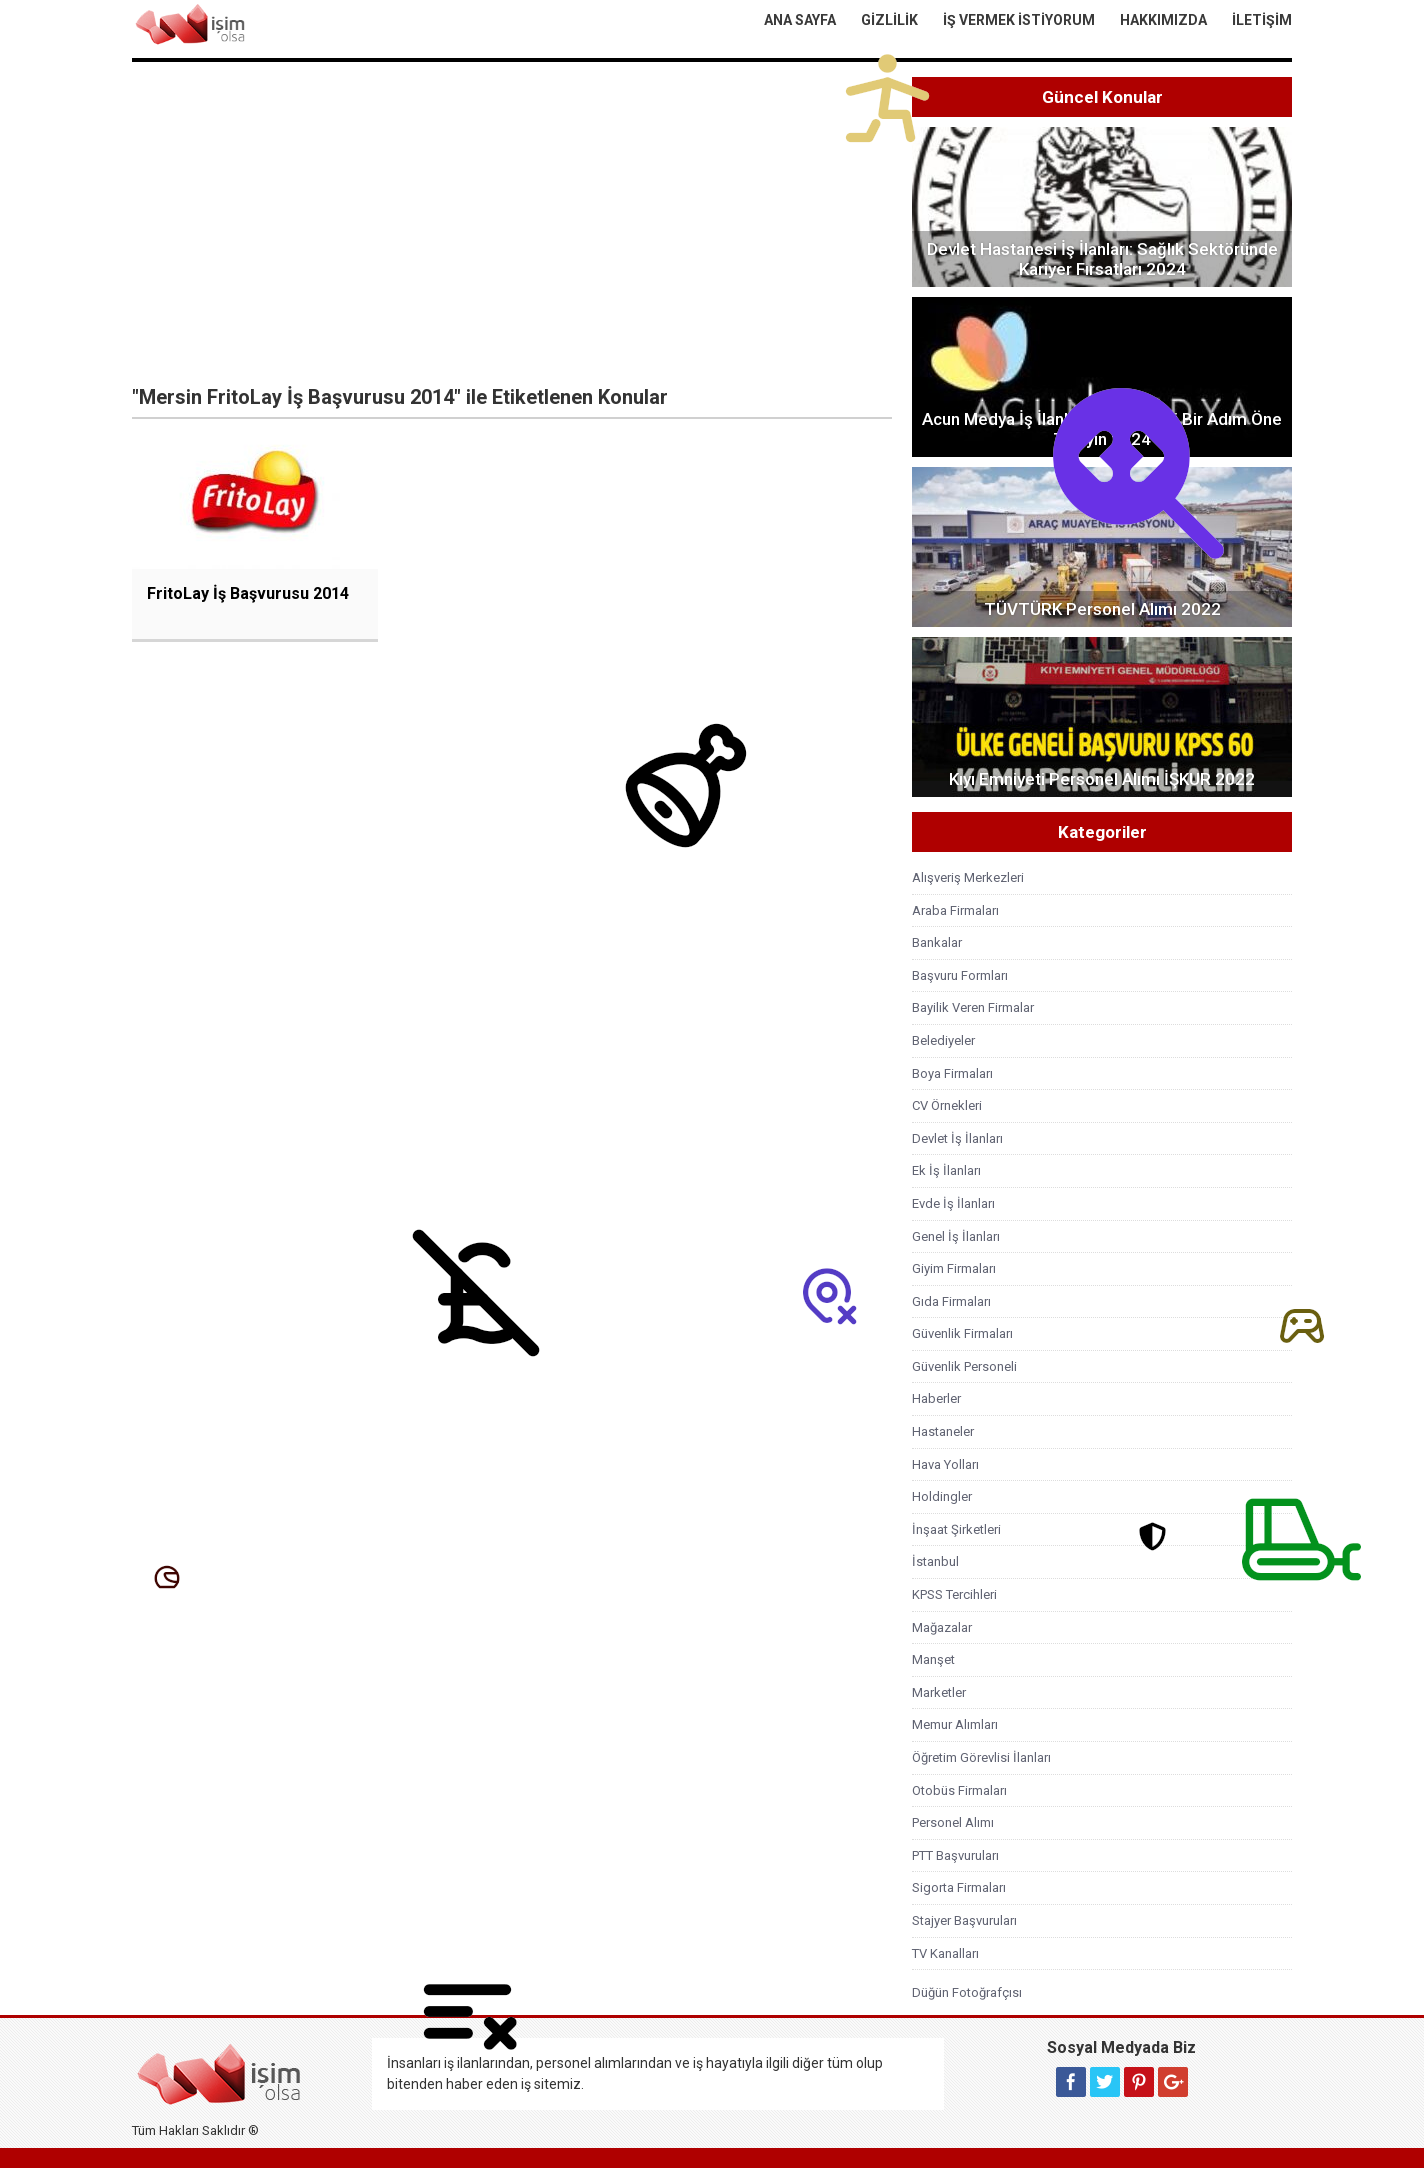  What do you see at coordinates (167, 1577) in the screenshot?
I see `access safety or protective gear settings` at bounding box center [167, 1577].